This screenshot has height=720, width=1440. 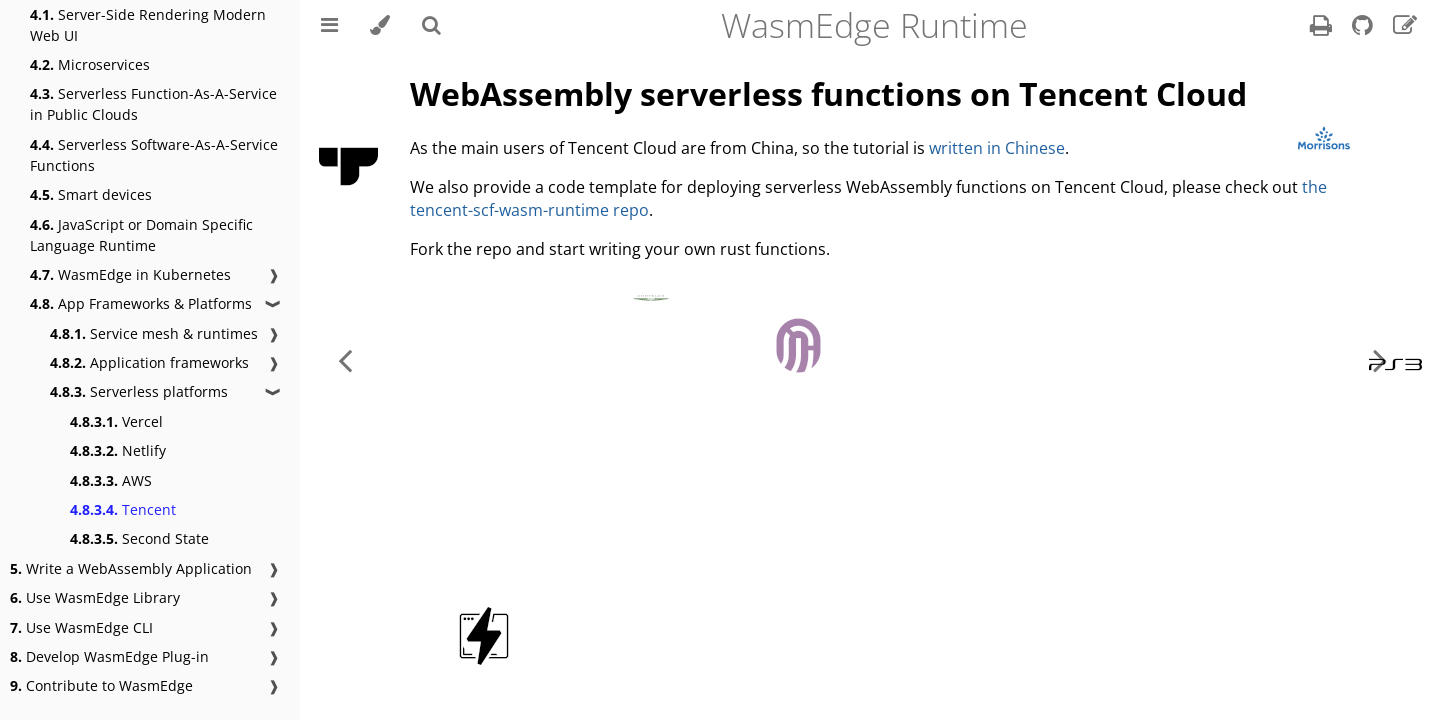 I want to click on cloudflare pages logo, so click(x=484, y=636).